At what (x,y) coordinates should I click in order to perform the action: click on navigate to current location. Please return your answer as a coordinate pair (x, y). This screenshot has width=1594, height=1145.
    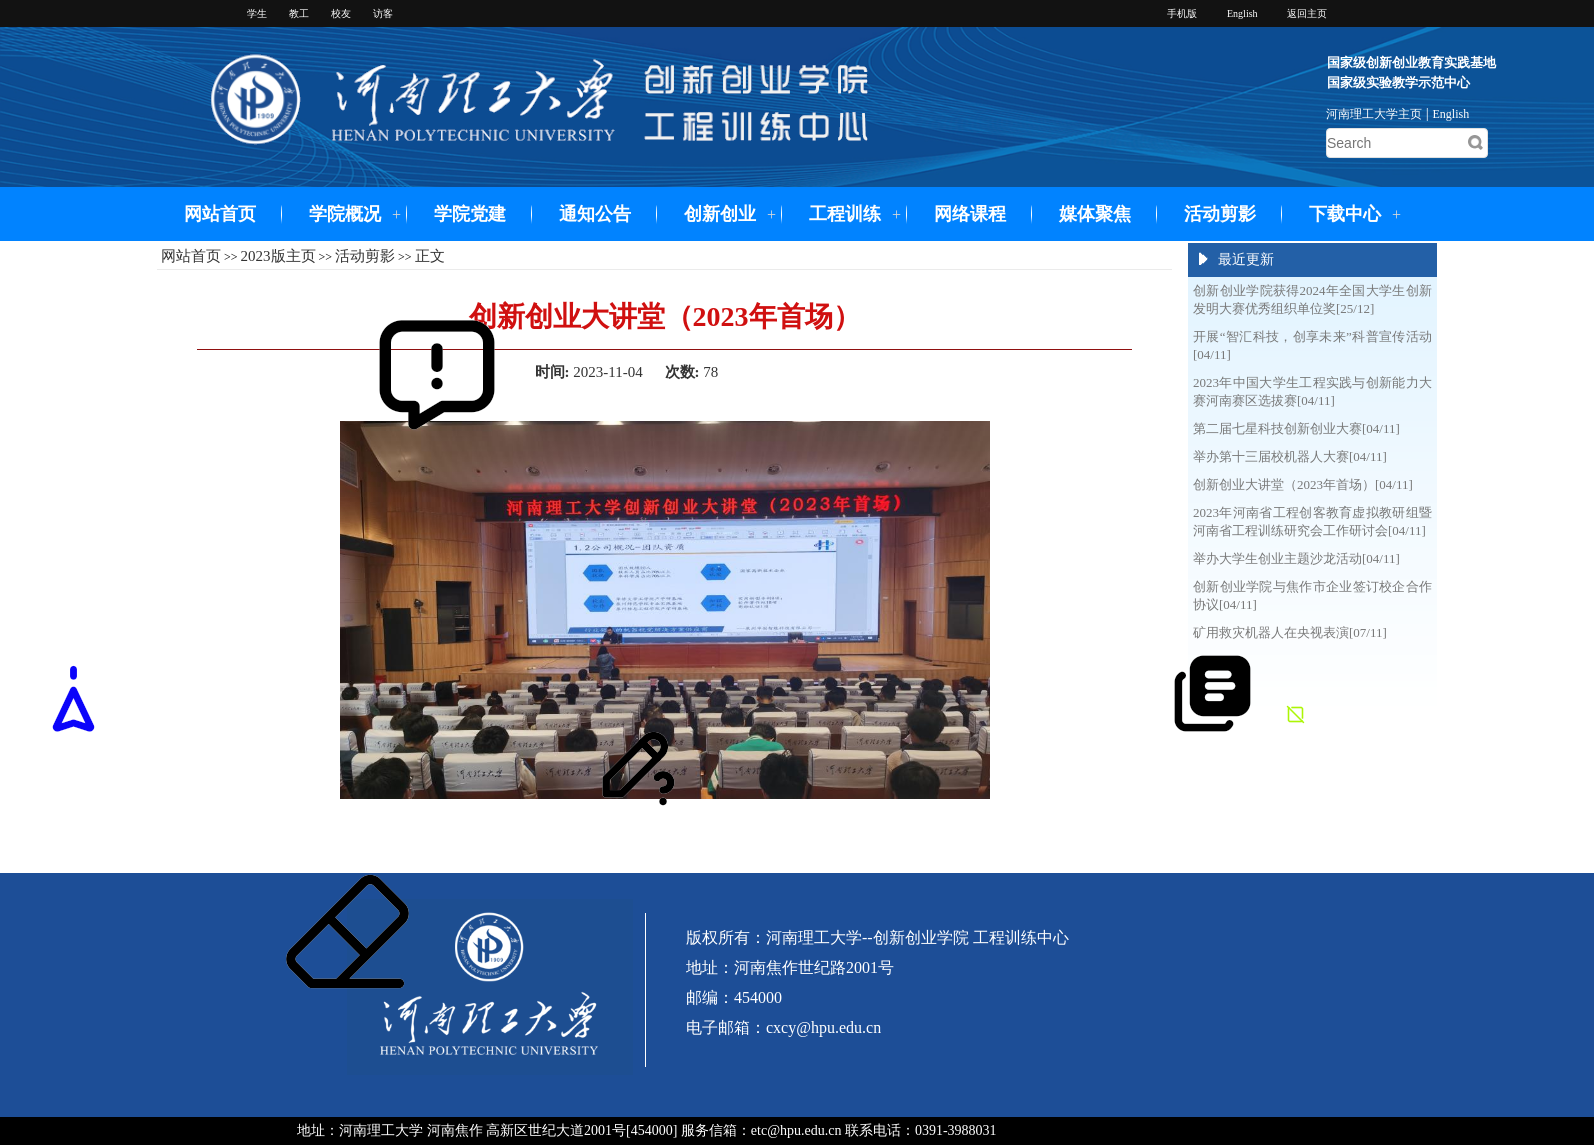
    Looking at the image, I should click on (73, 700).